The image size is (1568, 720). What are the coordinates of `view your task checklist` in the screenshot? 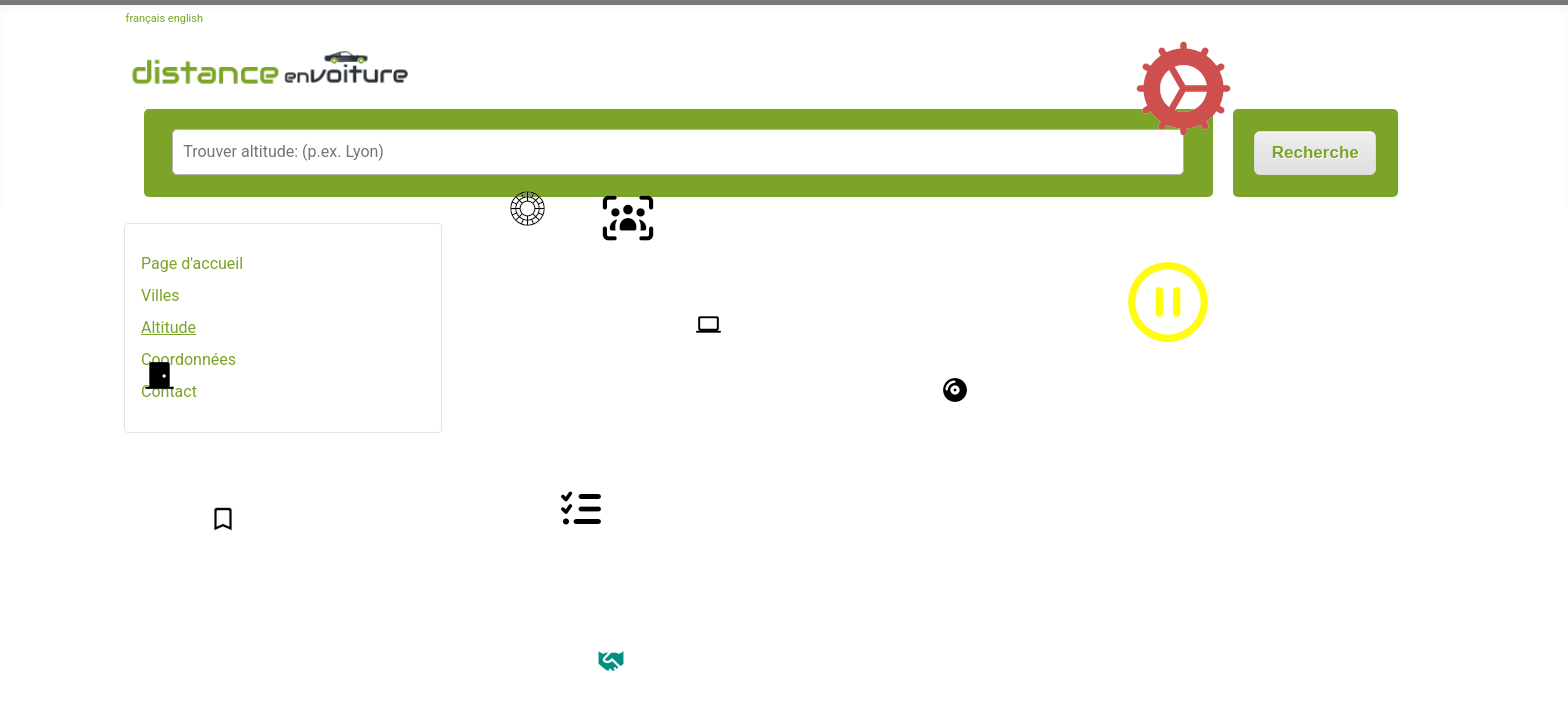 It's located at (581, 509).